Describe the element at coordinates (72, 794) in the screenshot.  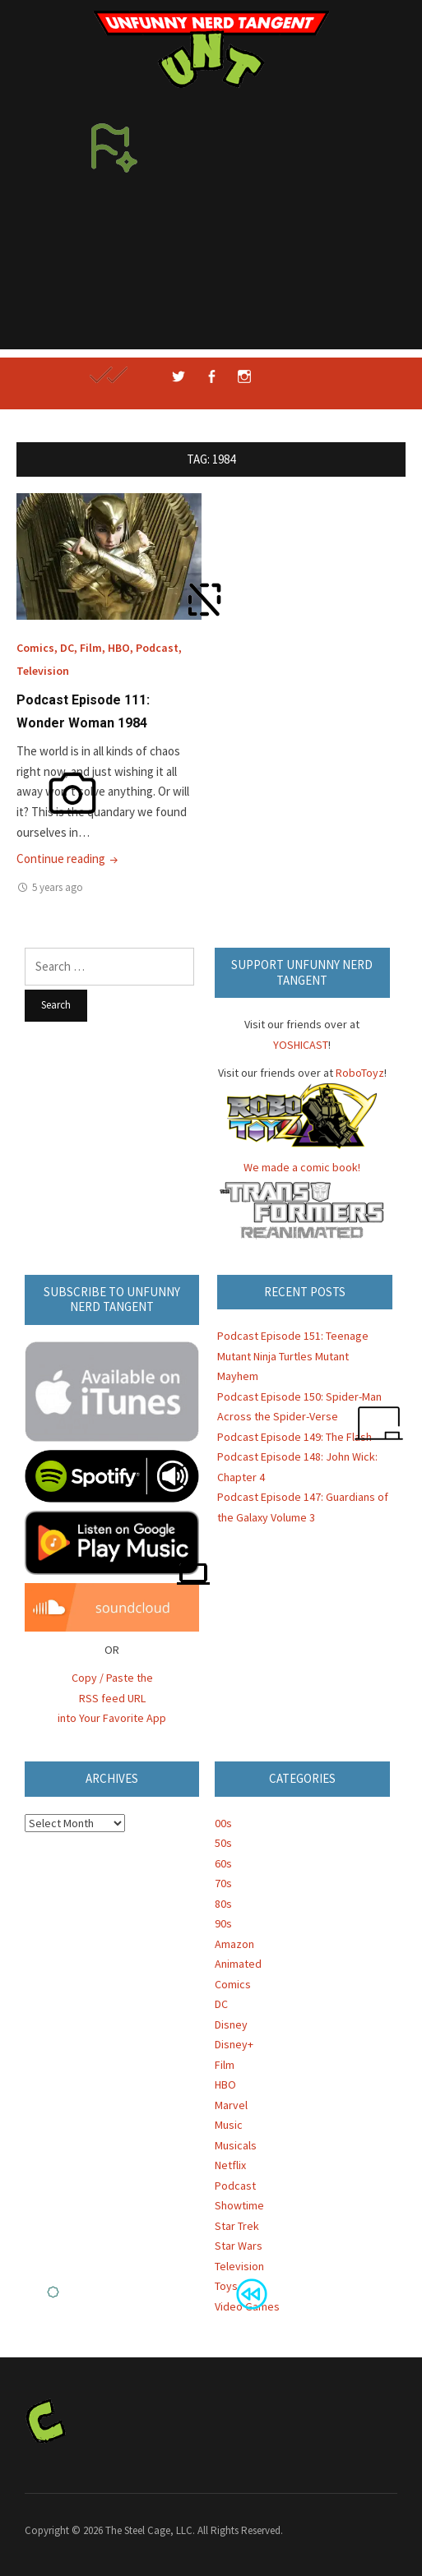
I see `take a photo` at that location.